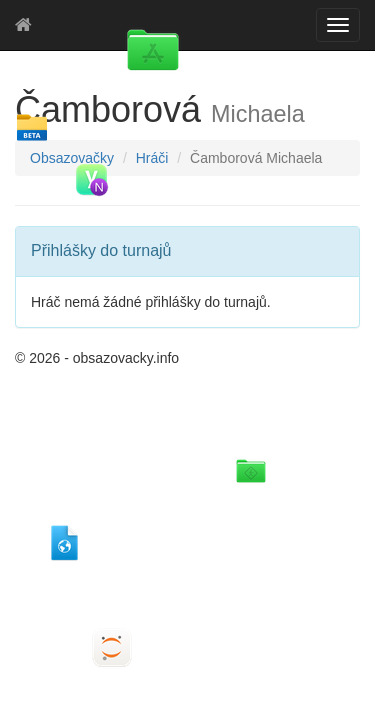 Image resolution: width=375 pixels, height=720 pixels. Describe the element at coordinates (64, 543) in the screenshot. I see `a marble globe or geographic data file` at that location.